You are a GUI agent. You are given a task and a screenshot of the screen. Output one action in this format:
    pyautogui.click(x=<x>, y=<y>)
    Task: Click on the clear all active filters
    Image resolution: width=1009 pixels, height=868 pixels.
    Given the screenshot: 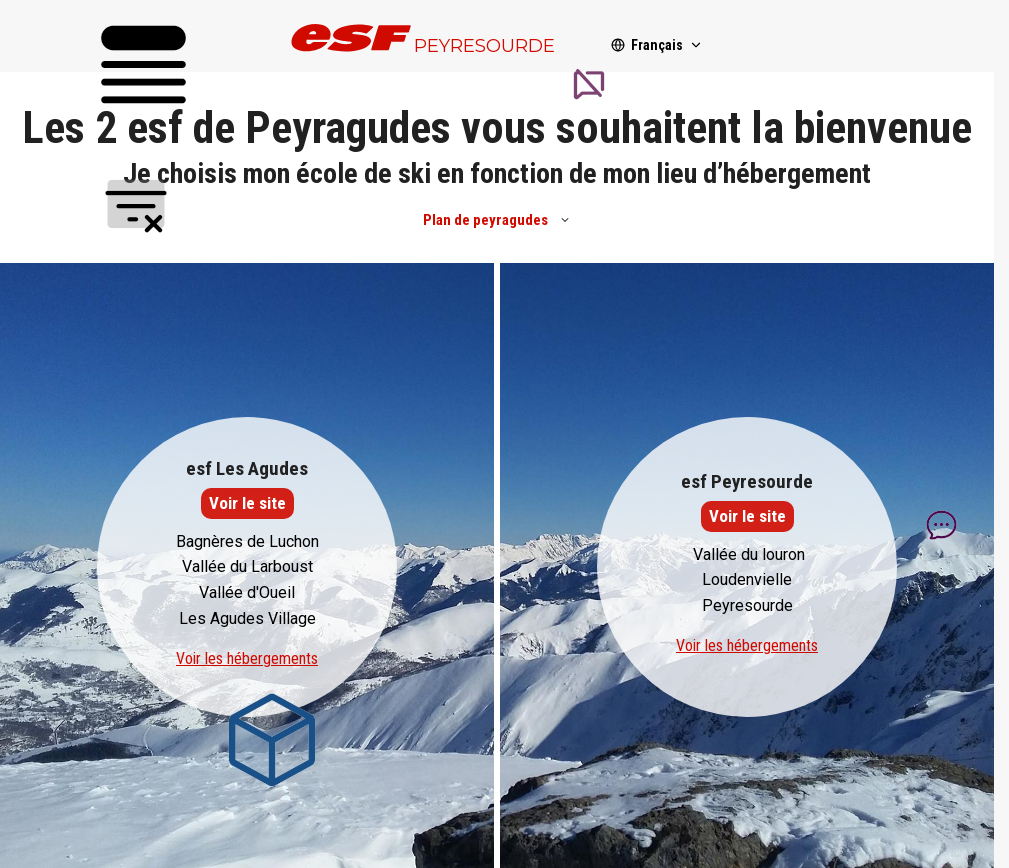 What is the action you would take?
    pyautogui.click(x=136, y=204)
    